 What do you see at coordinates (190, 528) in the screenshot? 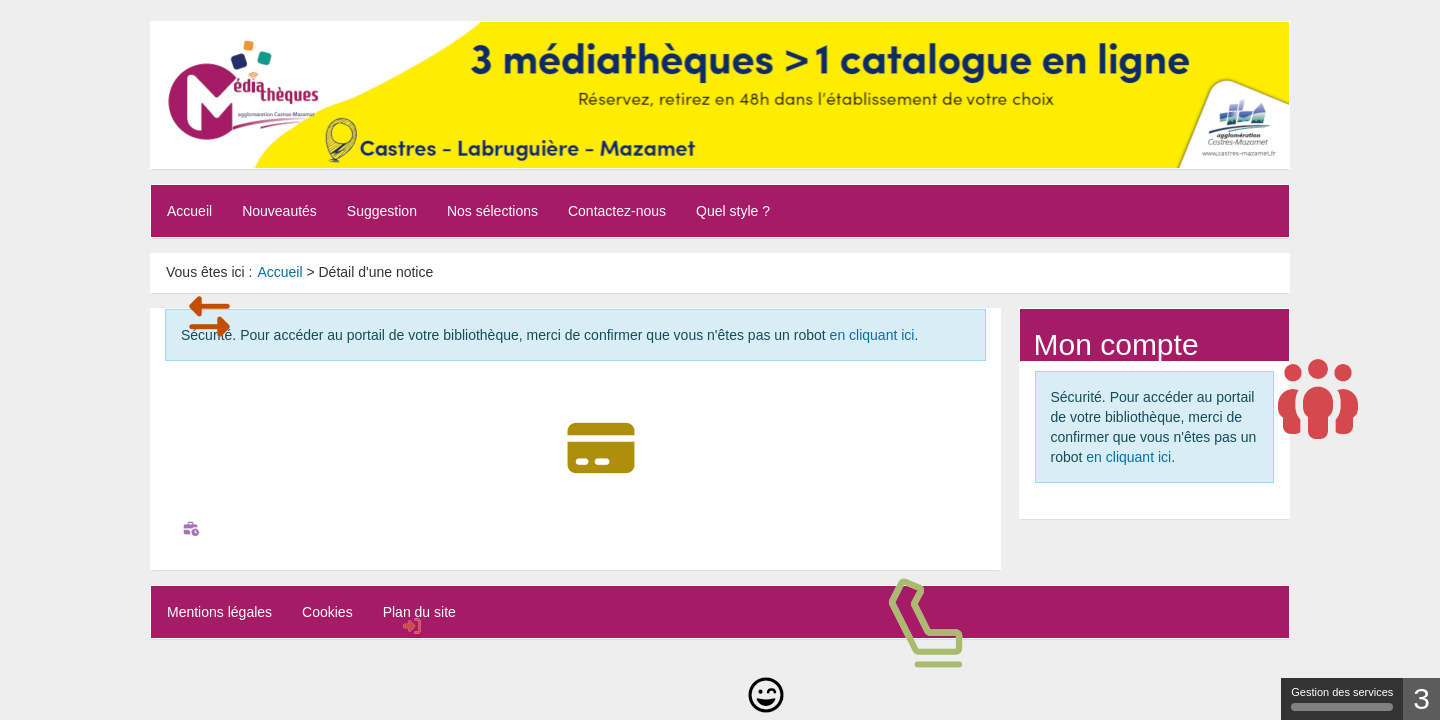
I see `view work hours or time tracking` at bounding box center [190, 528].